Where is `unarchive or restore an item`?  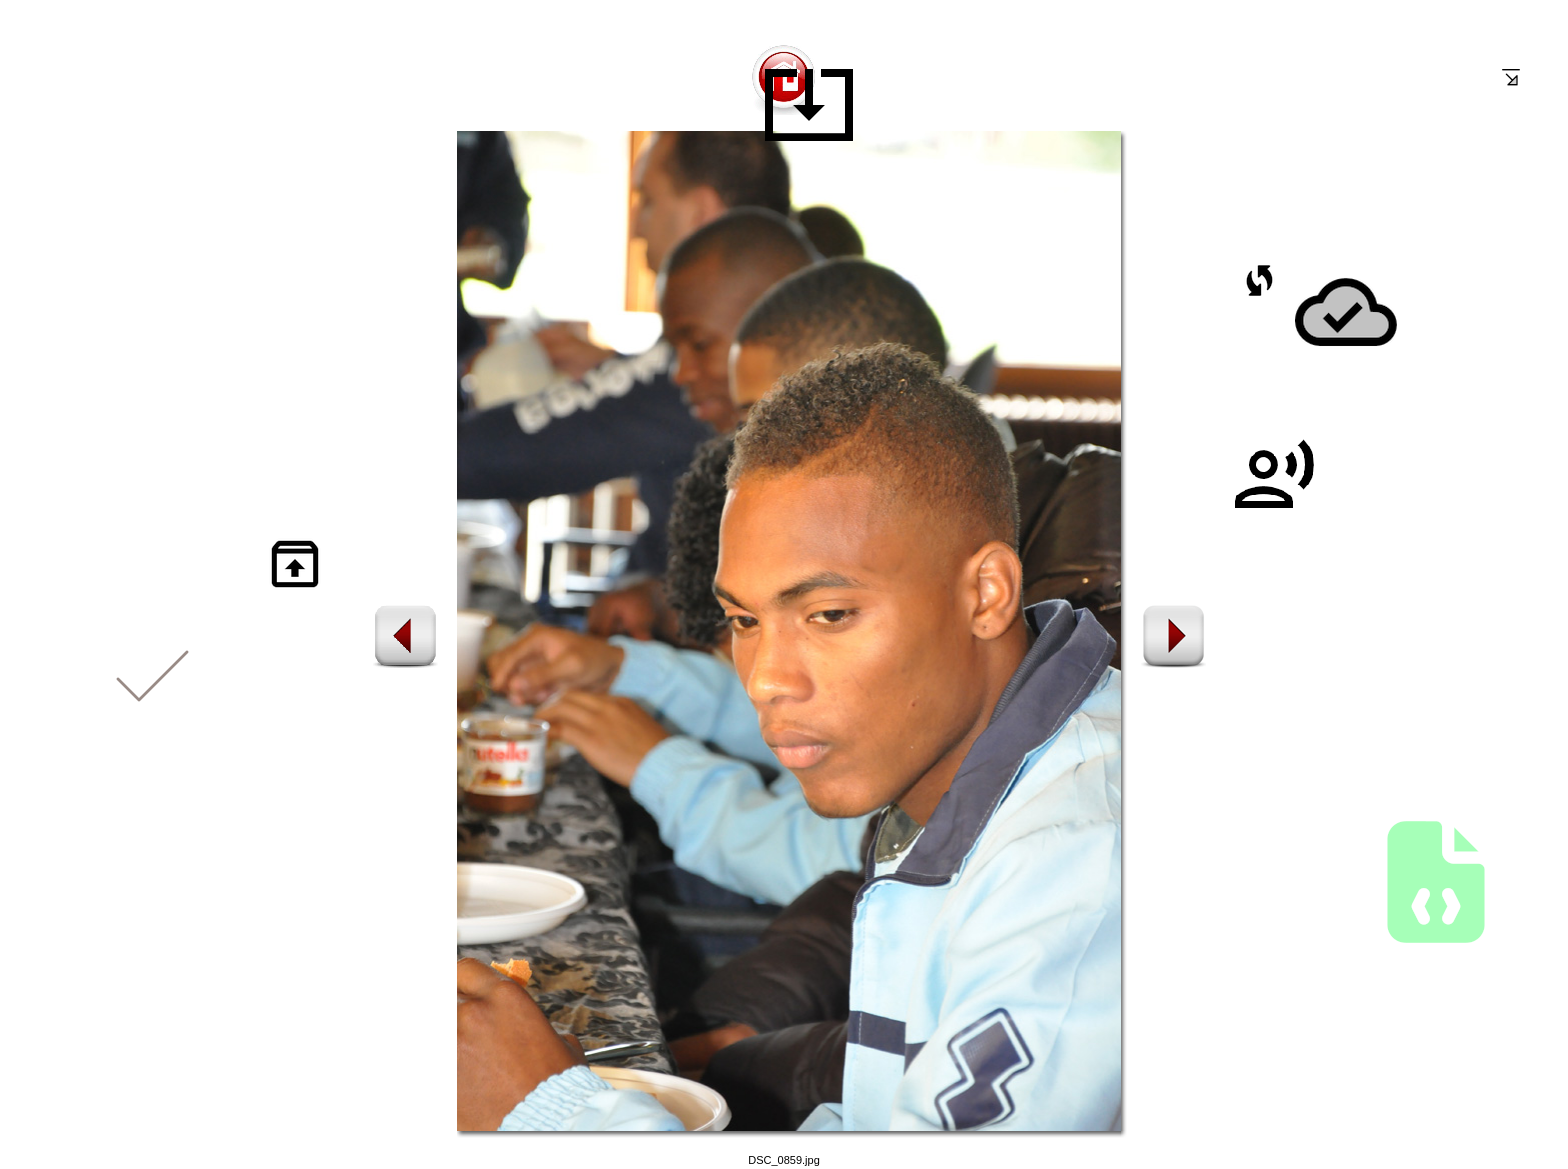 unarchive or restore an item is located at coordinates (295, 564).